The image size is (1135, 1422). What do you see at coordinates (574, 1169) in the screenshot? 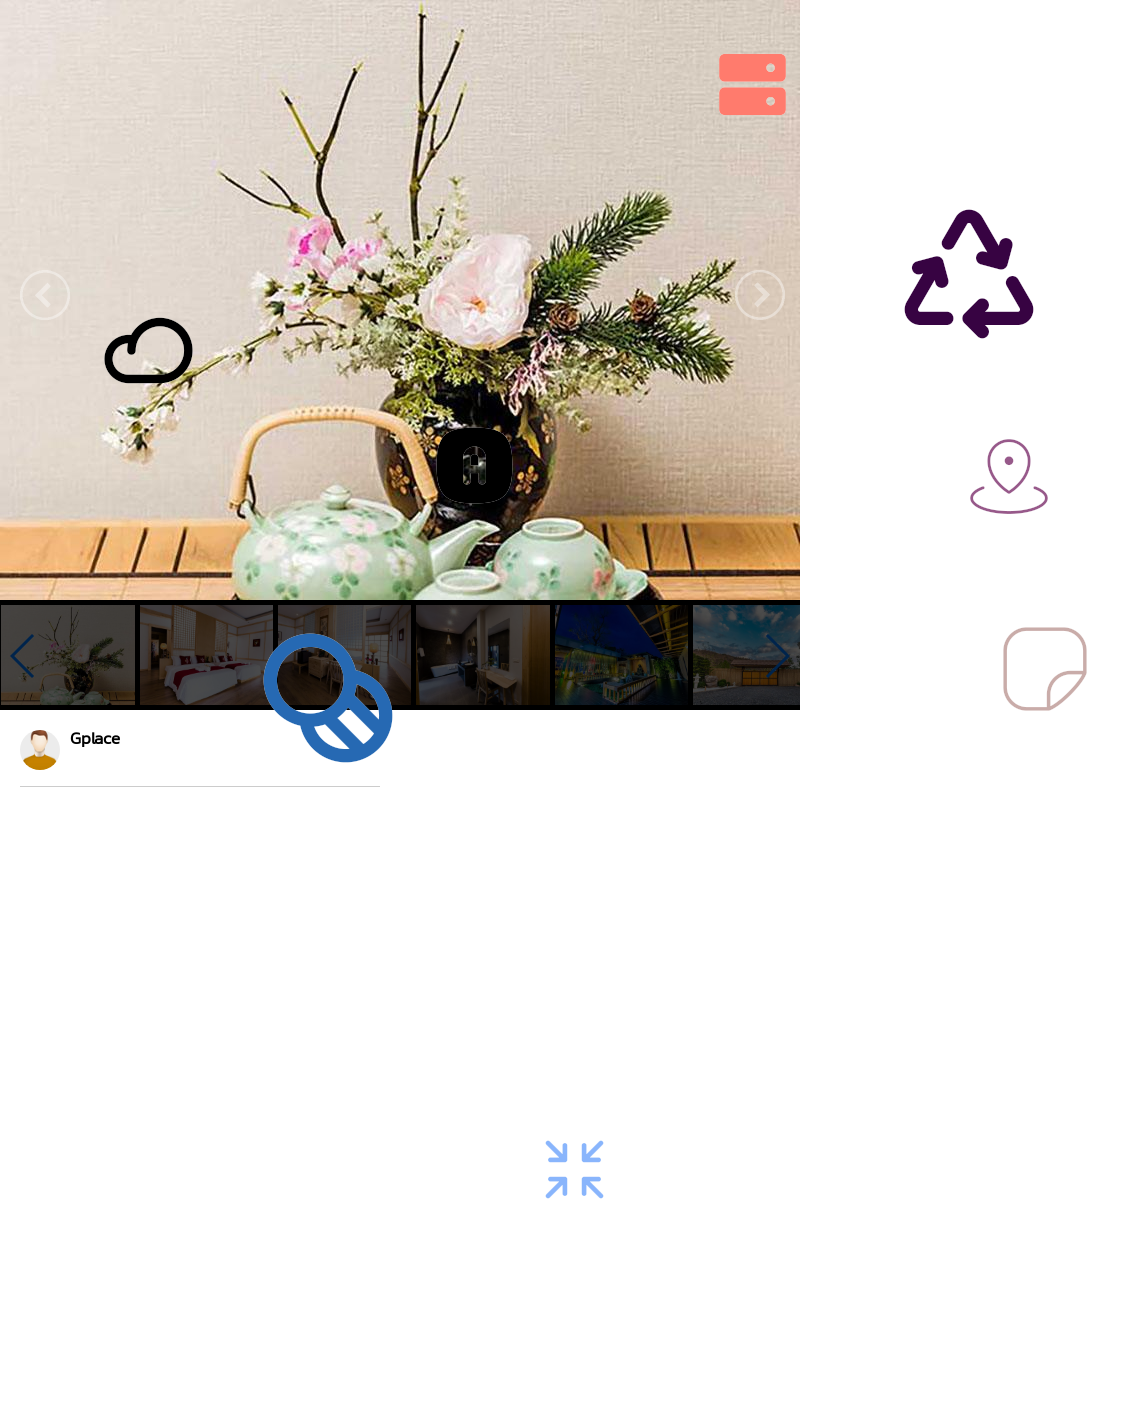
I see `exit fullscreen mode` at bounding box center [574, 1169].